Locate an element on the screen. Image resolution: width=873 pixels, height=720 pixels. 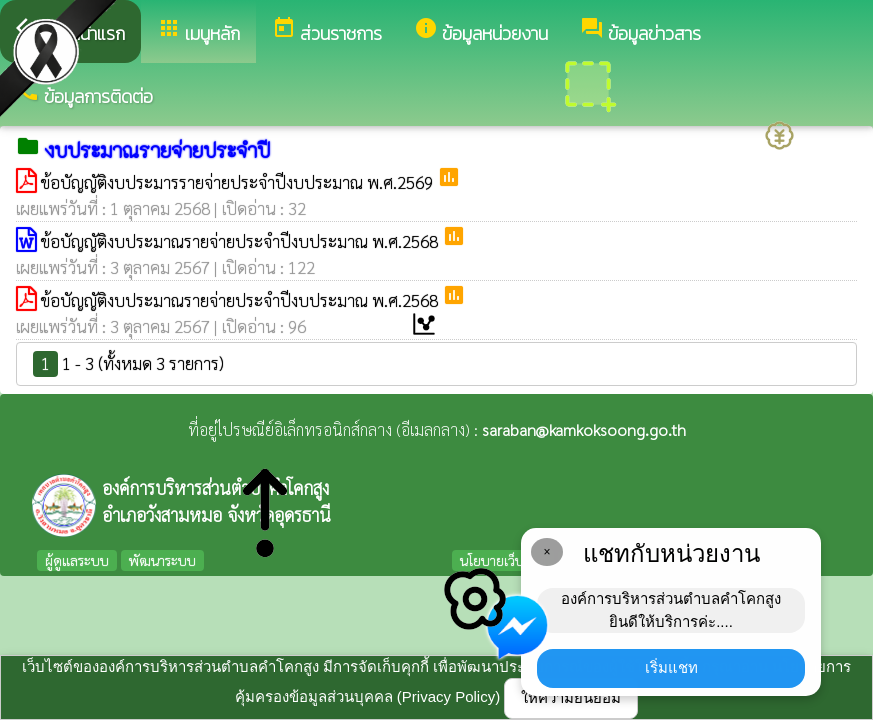
step out of current function in debugger is located at coordinates (265, 513).